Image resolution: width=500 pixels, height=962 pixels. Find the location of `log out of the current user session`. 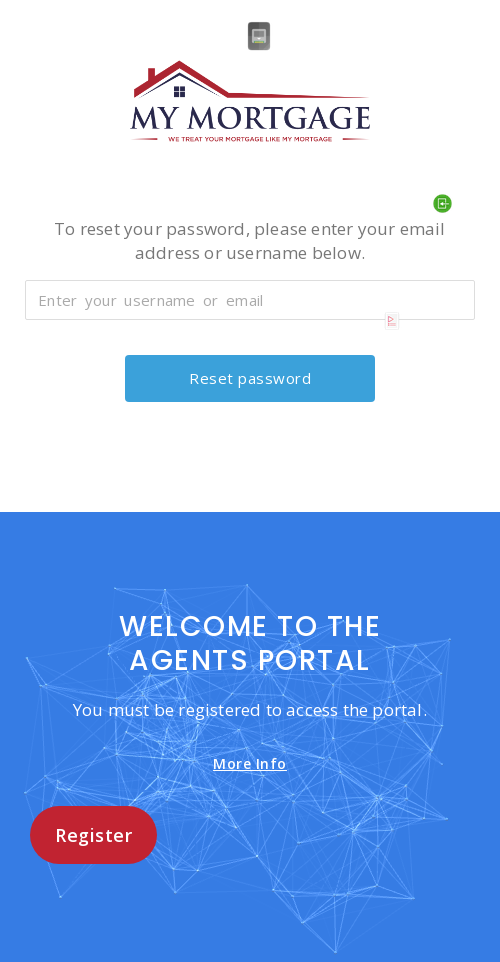

log out of the current user session is located at coordinates (442, 203).